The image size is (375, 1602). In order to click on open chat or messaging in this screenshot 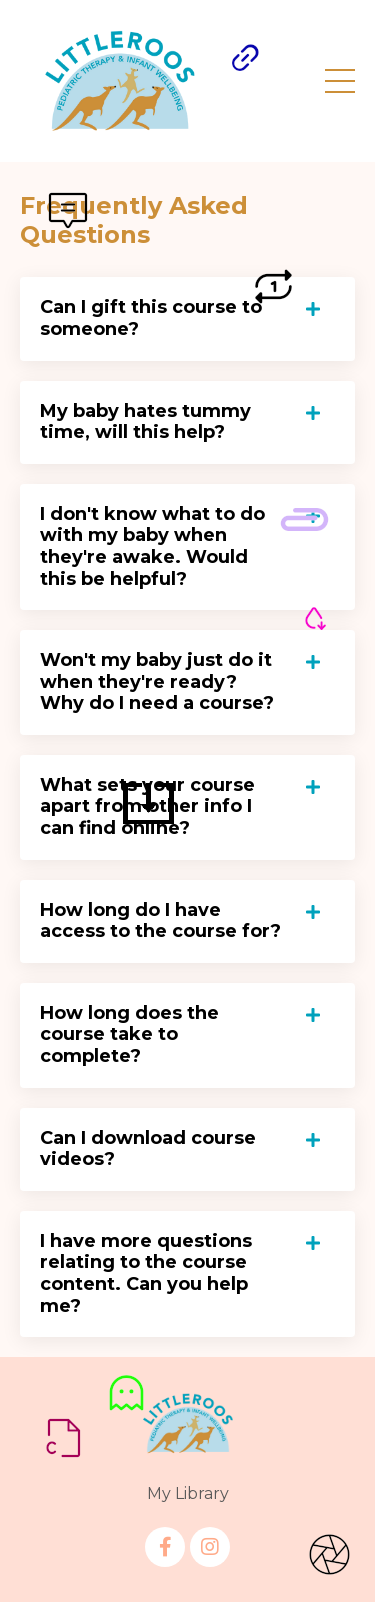, I will do `click(68, 209)`.